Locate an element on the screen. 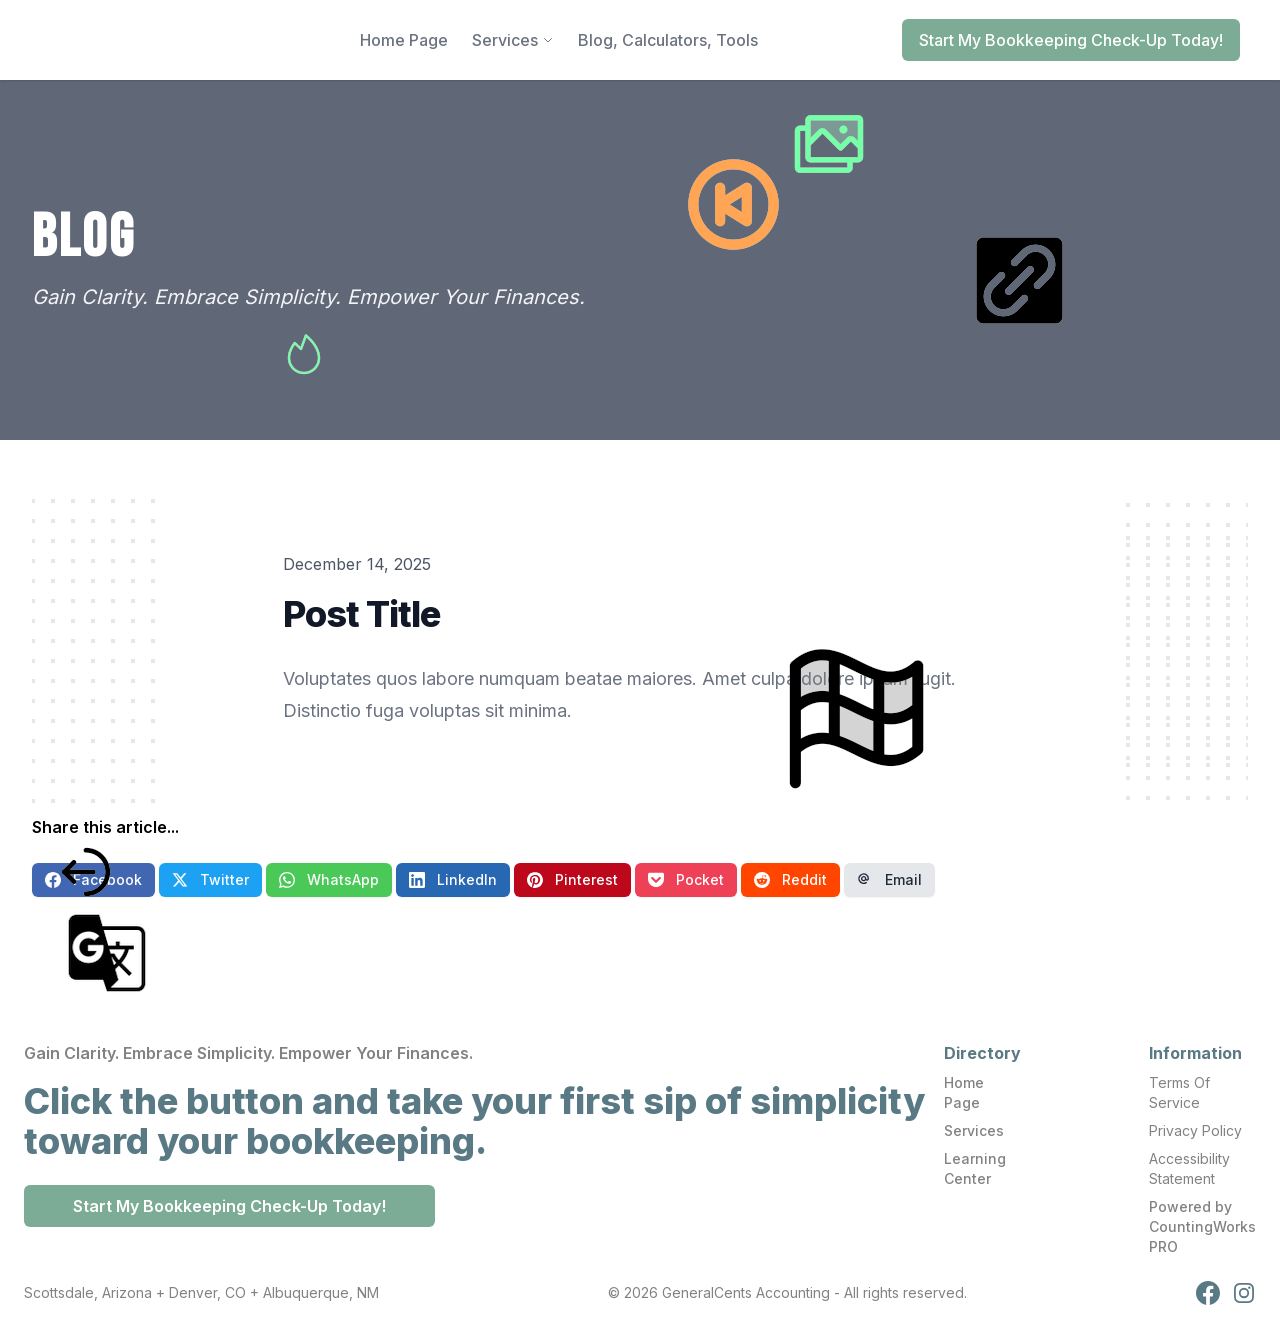 This screenshot has height=1329, width=1280. view photo gallery or image library is located at coordinates (829, 144).